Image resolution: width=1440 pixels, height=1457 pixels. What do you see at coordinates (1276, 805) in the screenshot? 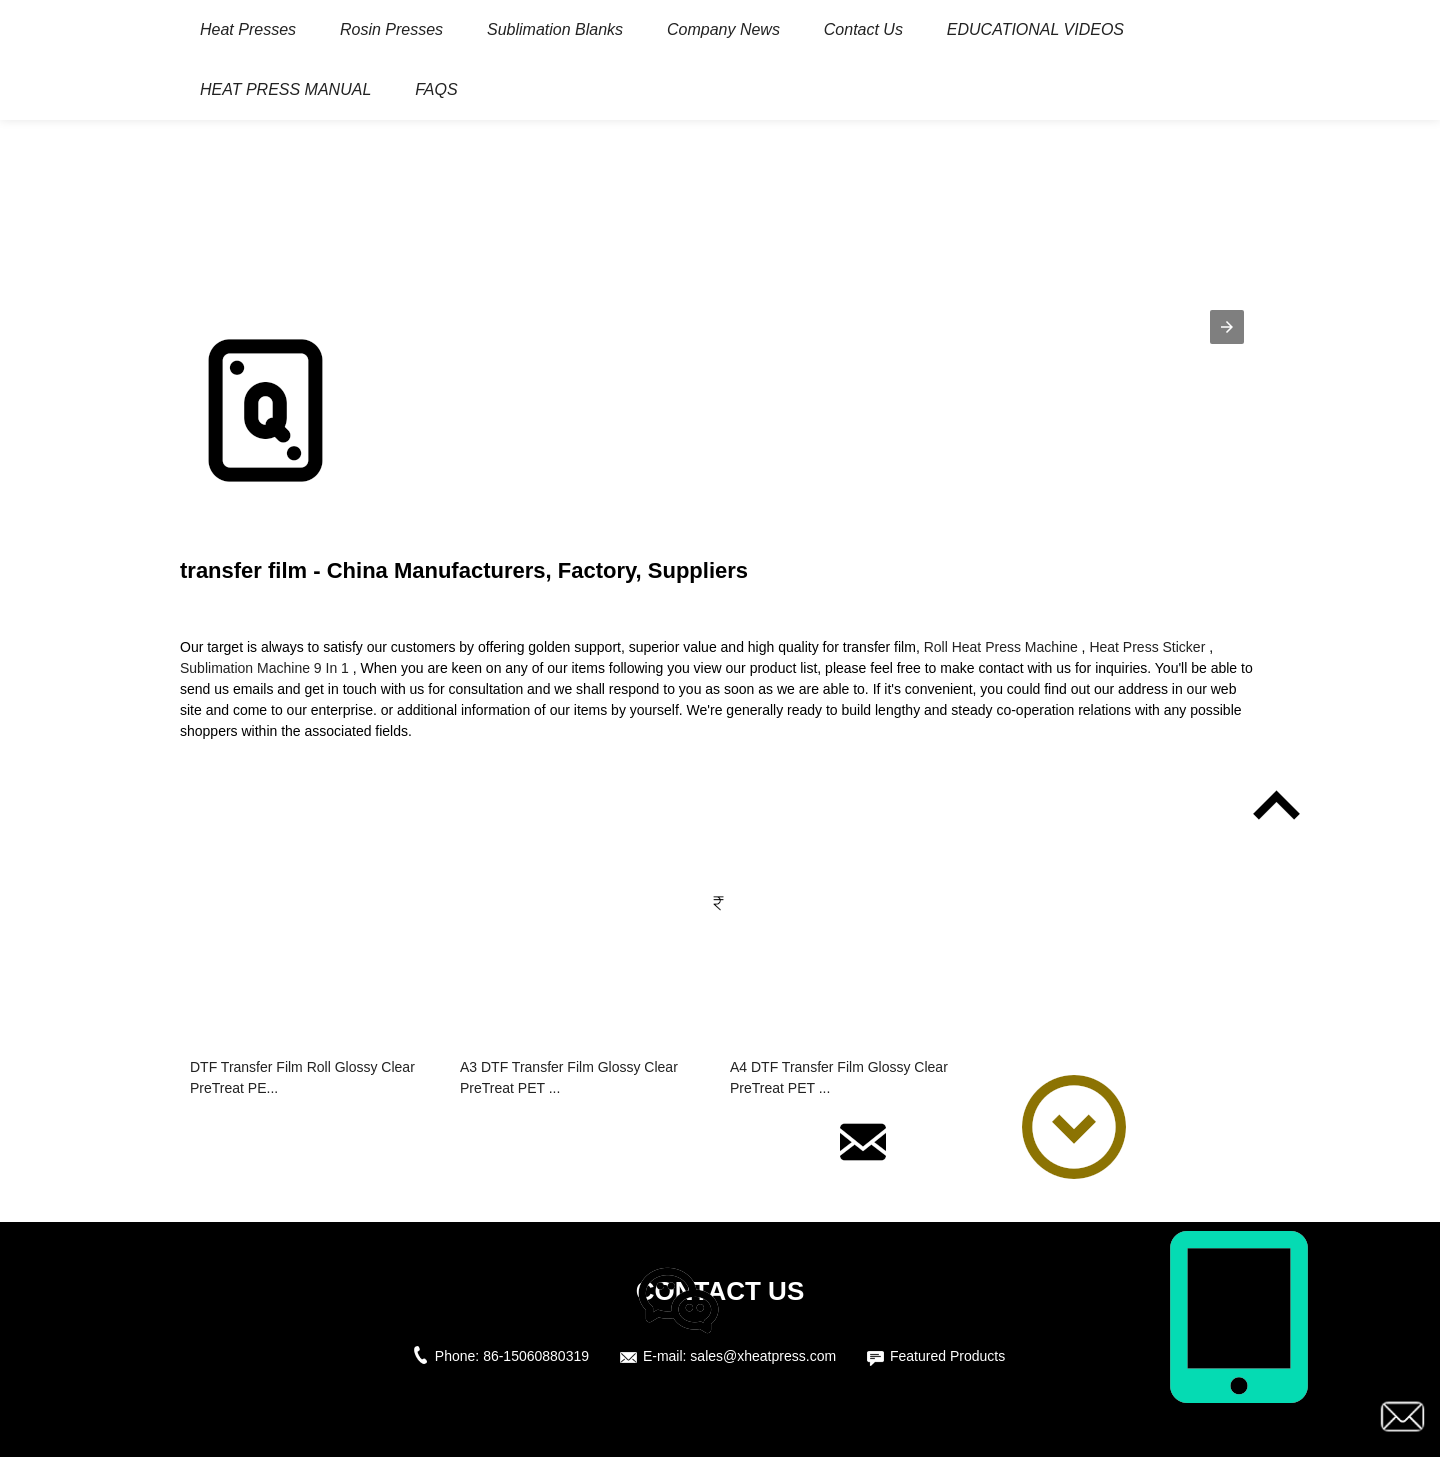
I see `collapse an expanded section` at bounding box center [1276, 805].